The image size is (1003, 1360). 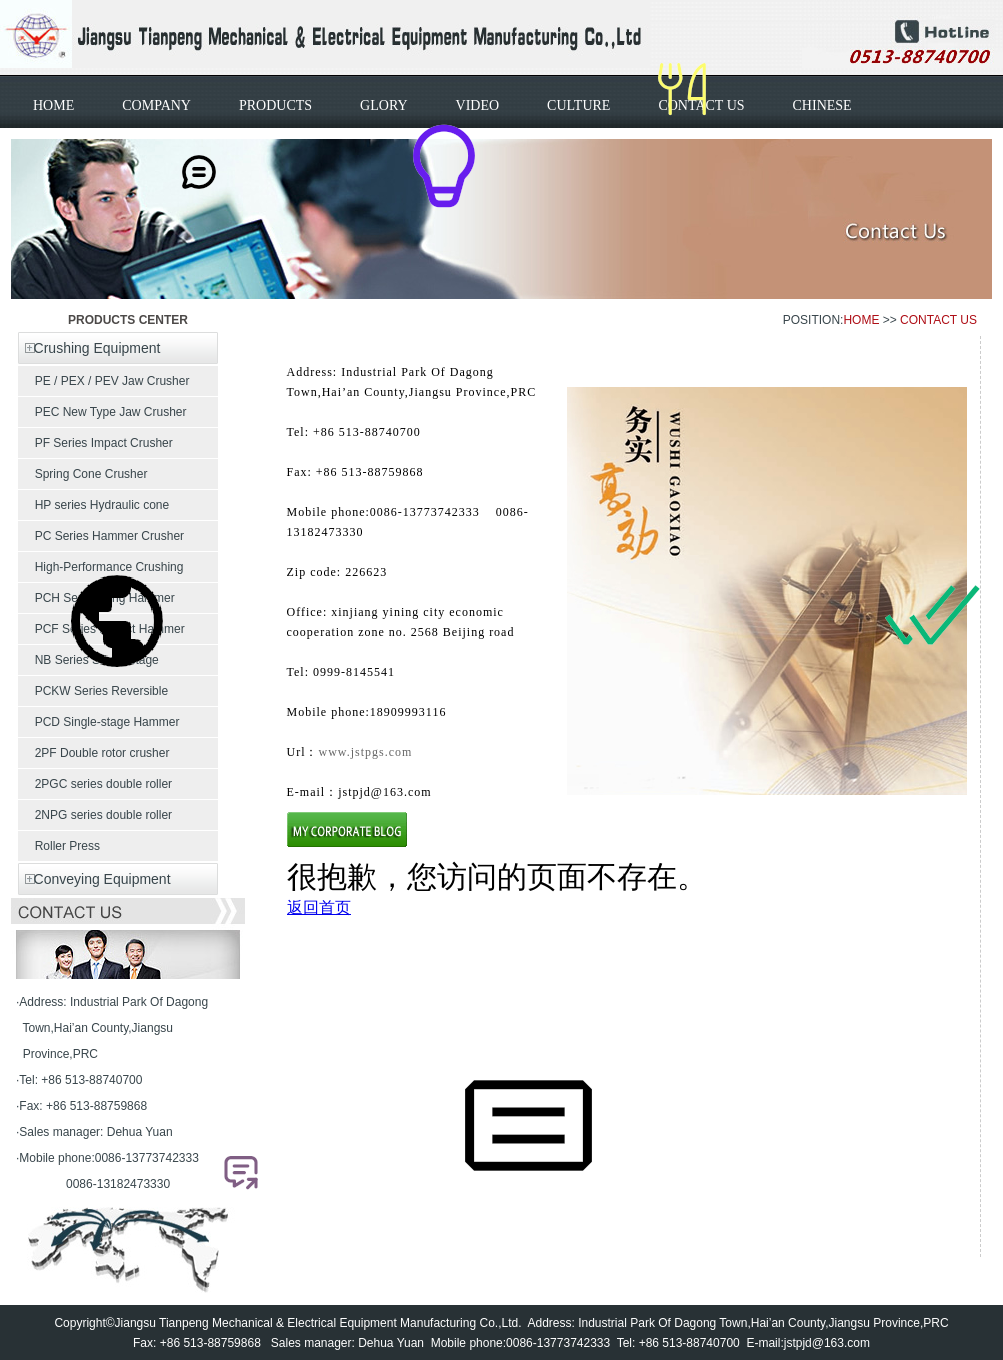 I want to click on access tips or suggestions, so click(x=444, y=166).